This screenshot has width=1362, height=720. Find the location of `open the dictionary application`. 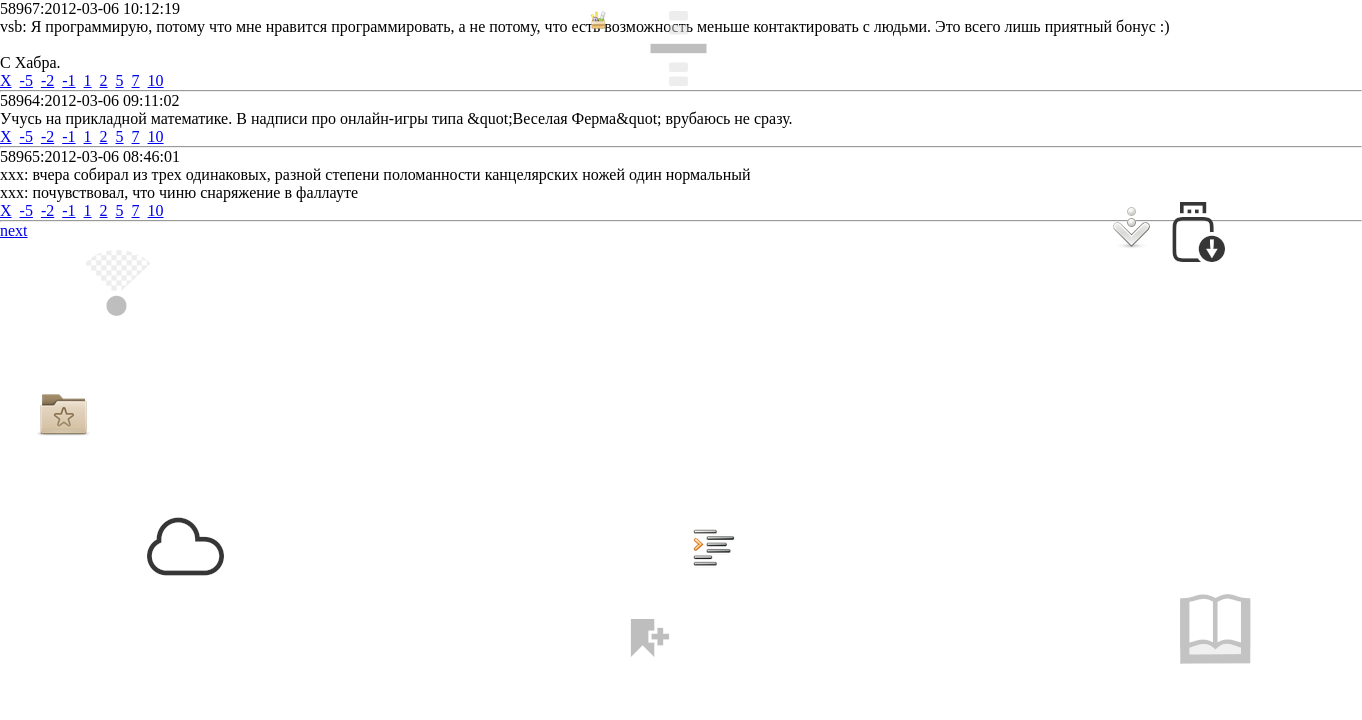

open the dictionary application is located at coordinates (1217, 626).